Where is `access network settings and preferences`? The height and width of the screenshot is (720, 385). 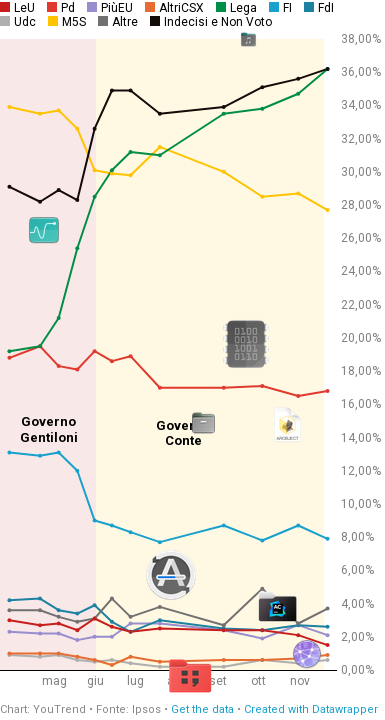
access network settings and preferences is located at coordinates (307, 654).